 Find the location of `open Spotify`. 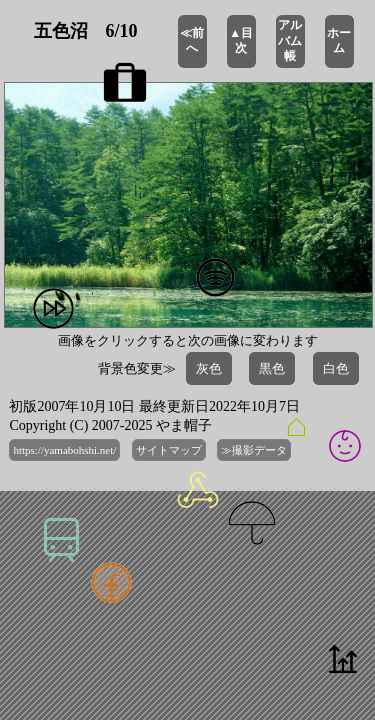

open Spotify is located at coordinates (215, 277).